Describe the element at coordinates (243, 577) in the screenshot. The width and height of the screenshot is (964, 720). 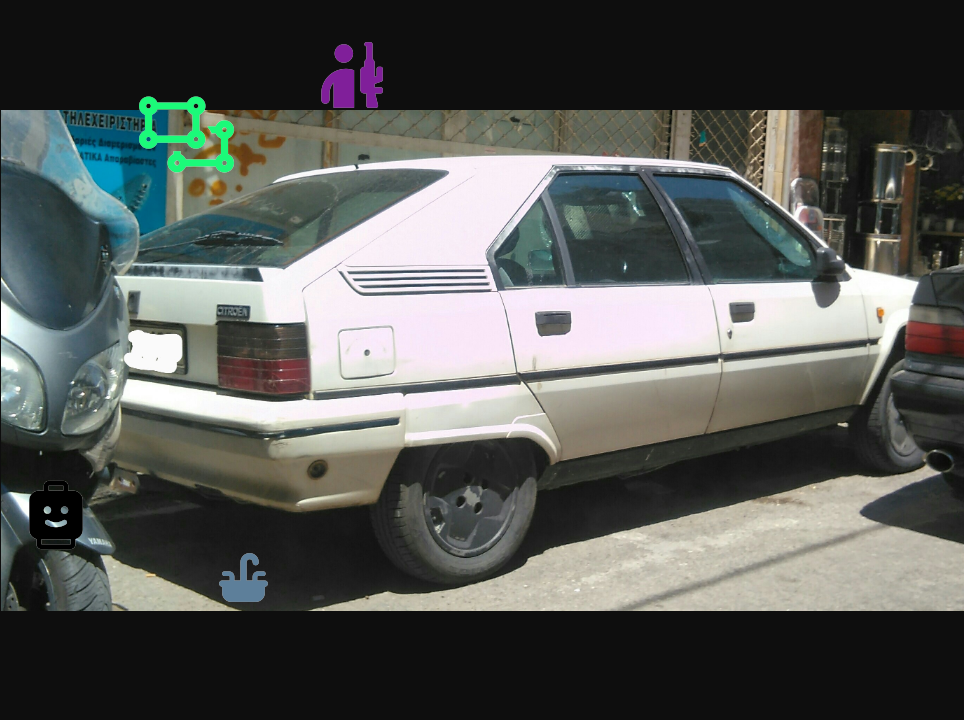
I see `indicates kitchen or bathroom facilities` at that location.